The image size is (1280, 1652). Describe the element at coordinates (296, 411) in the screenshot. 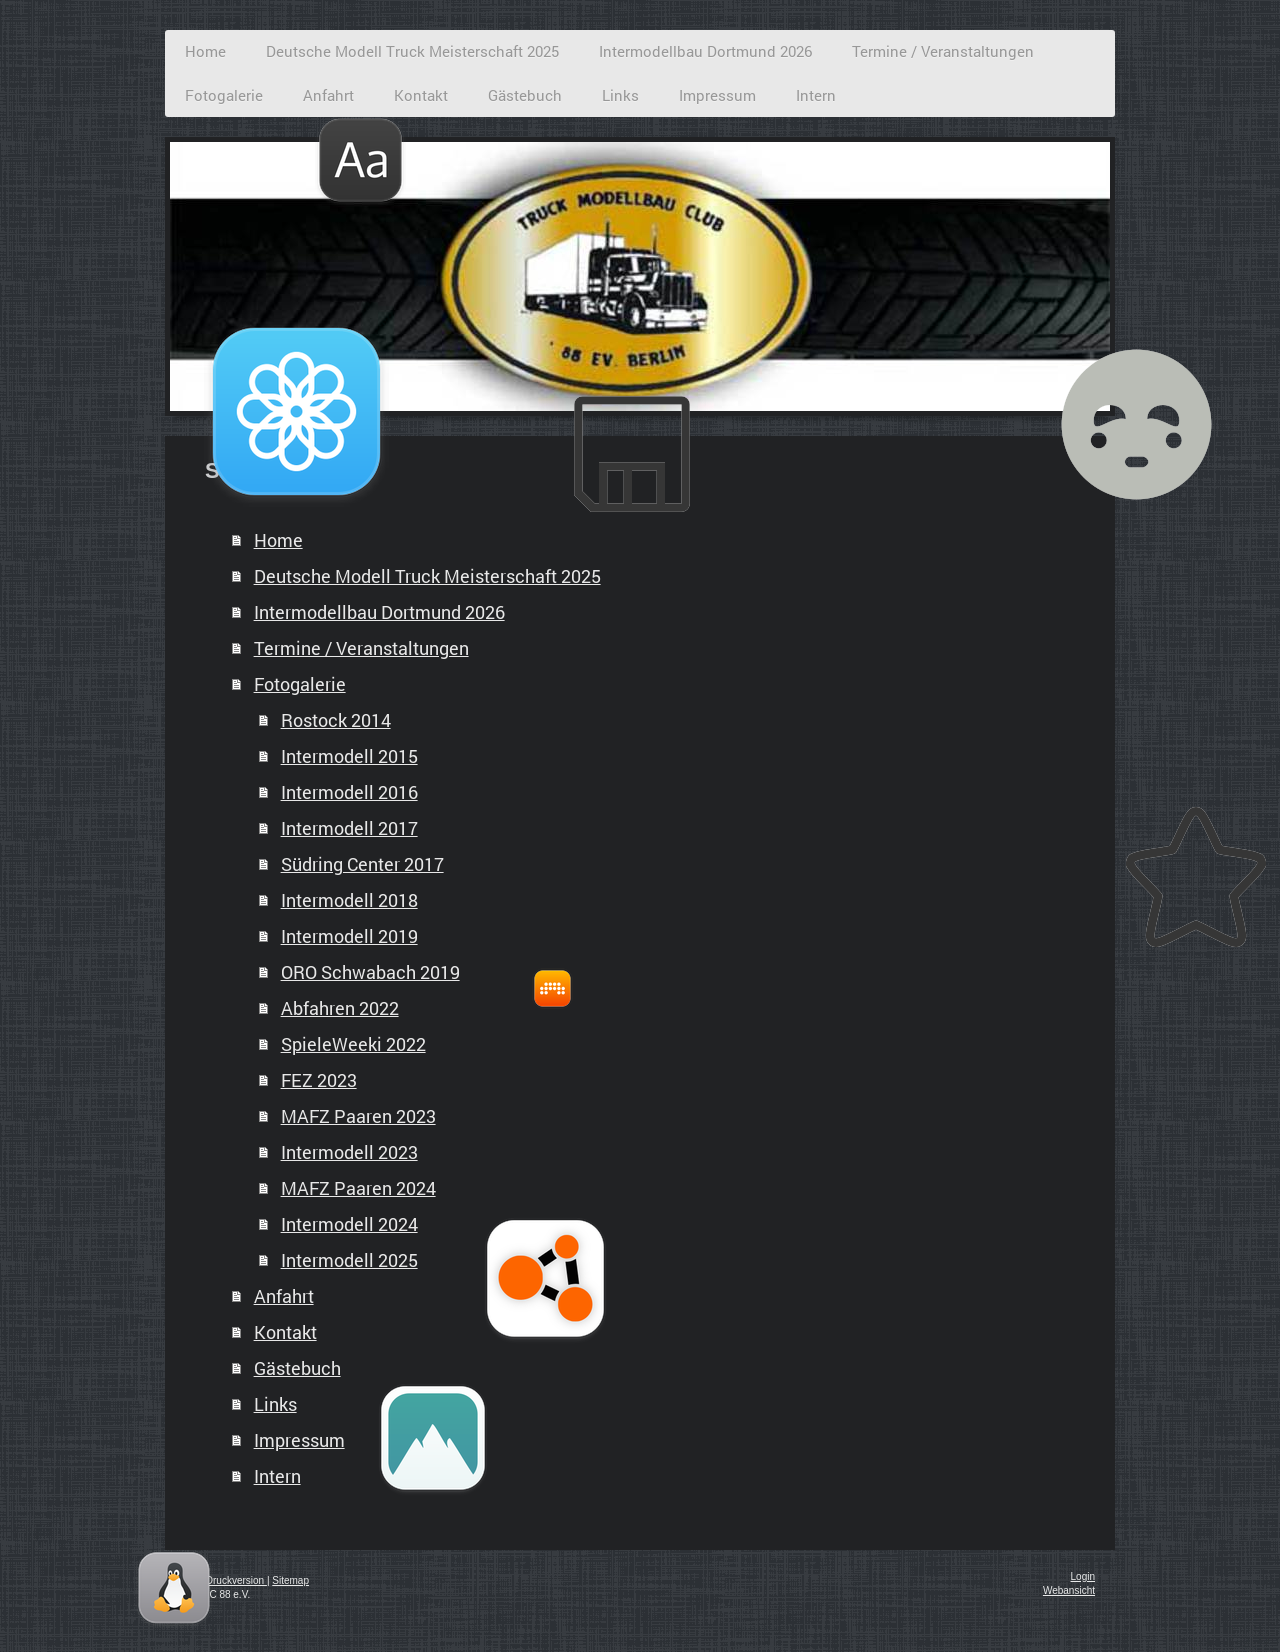

I see `open graphics or design applications` at that location.